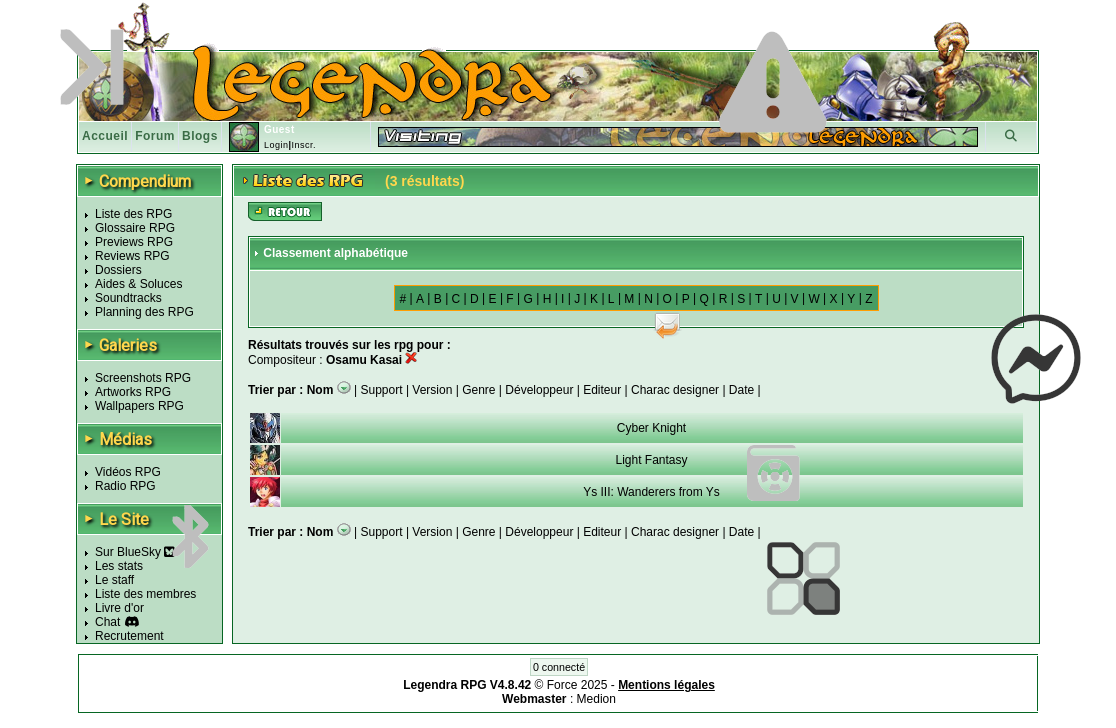 The height and width of the screenshot is (728, 1116). What do you see at coordinates (775, 473) in the screenshot?
I see `access help and support documentation` at bounding box center [775, 473].